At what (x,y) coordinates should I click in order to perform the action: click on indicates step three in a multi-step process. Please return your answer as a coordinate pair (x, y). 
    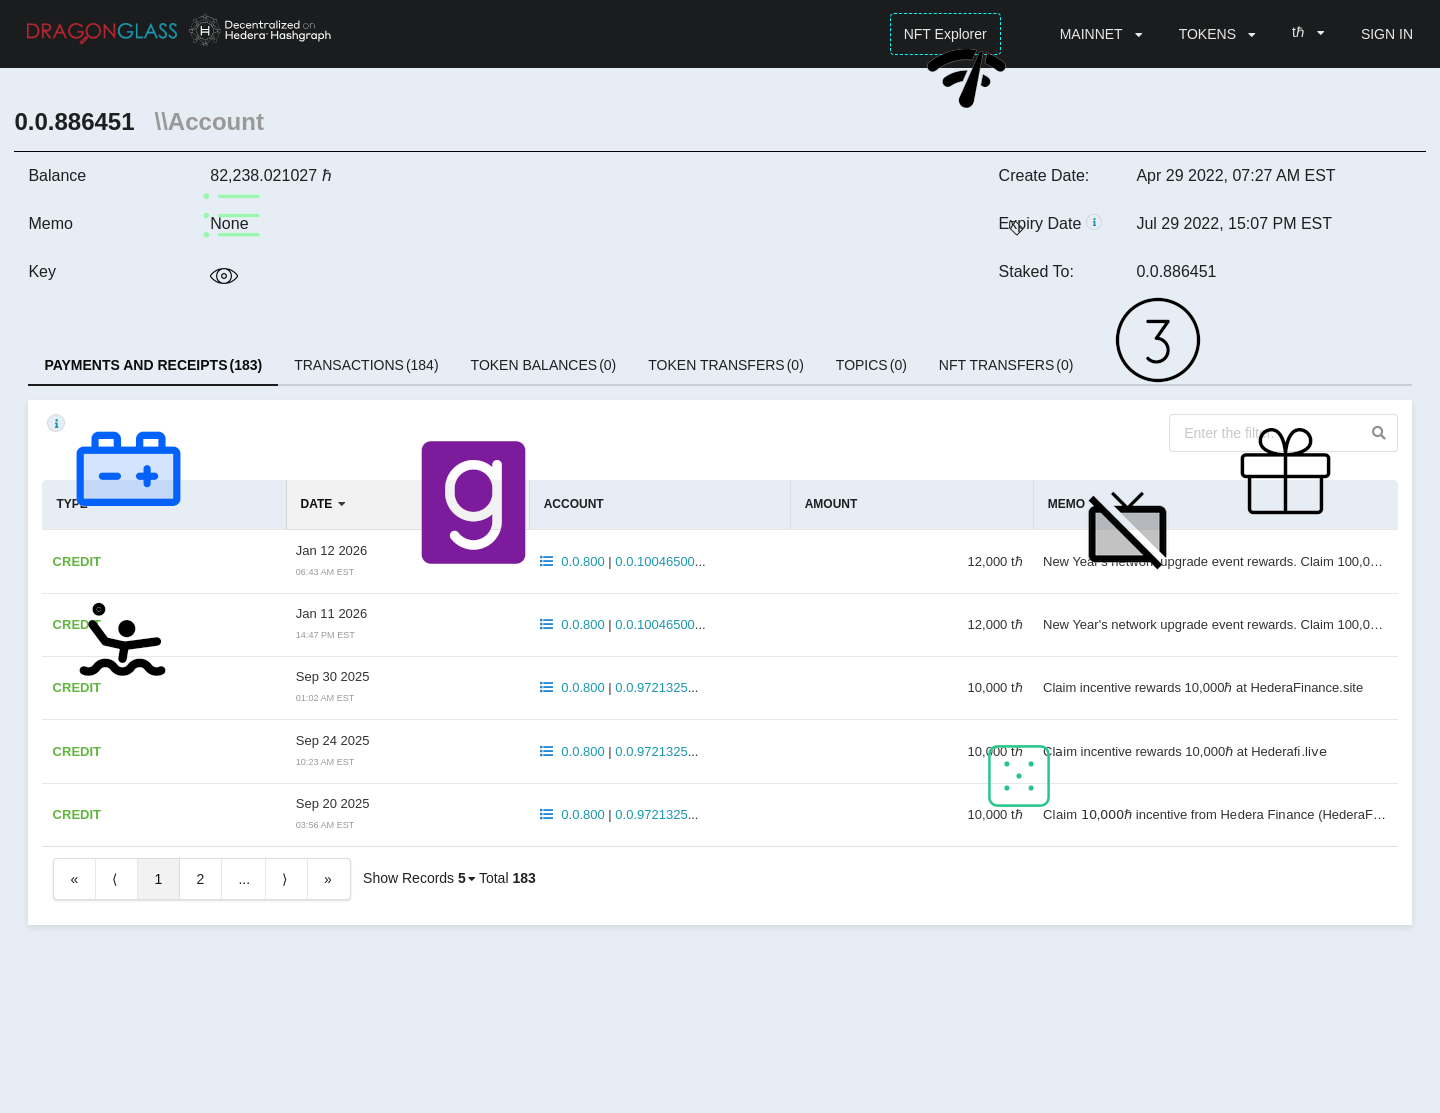
    Looking at the image, I should click on (1158, 340).